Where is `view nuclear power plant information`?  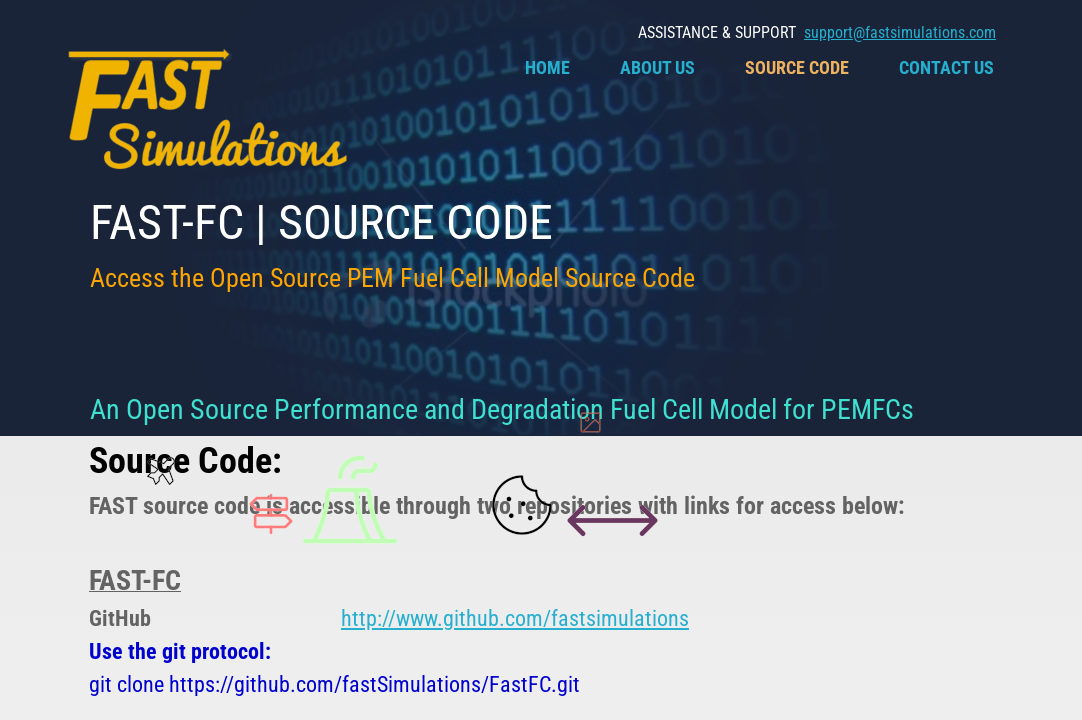
view nuclear power plant information is located at coordinates (350, 506).